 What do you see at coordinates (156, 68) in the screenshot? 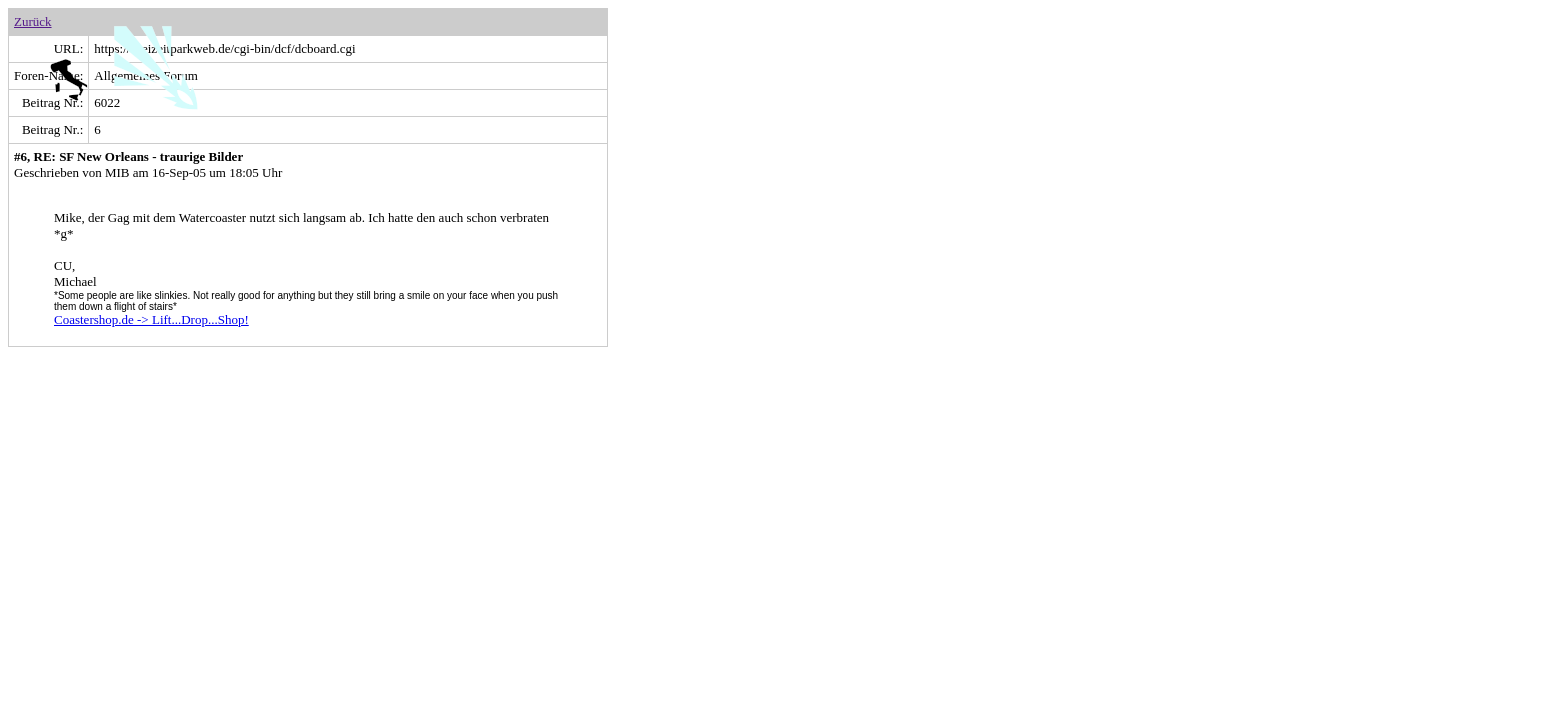
I see `incoming attack or threat warning` at bounding box center [156, 68].